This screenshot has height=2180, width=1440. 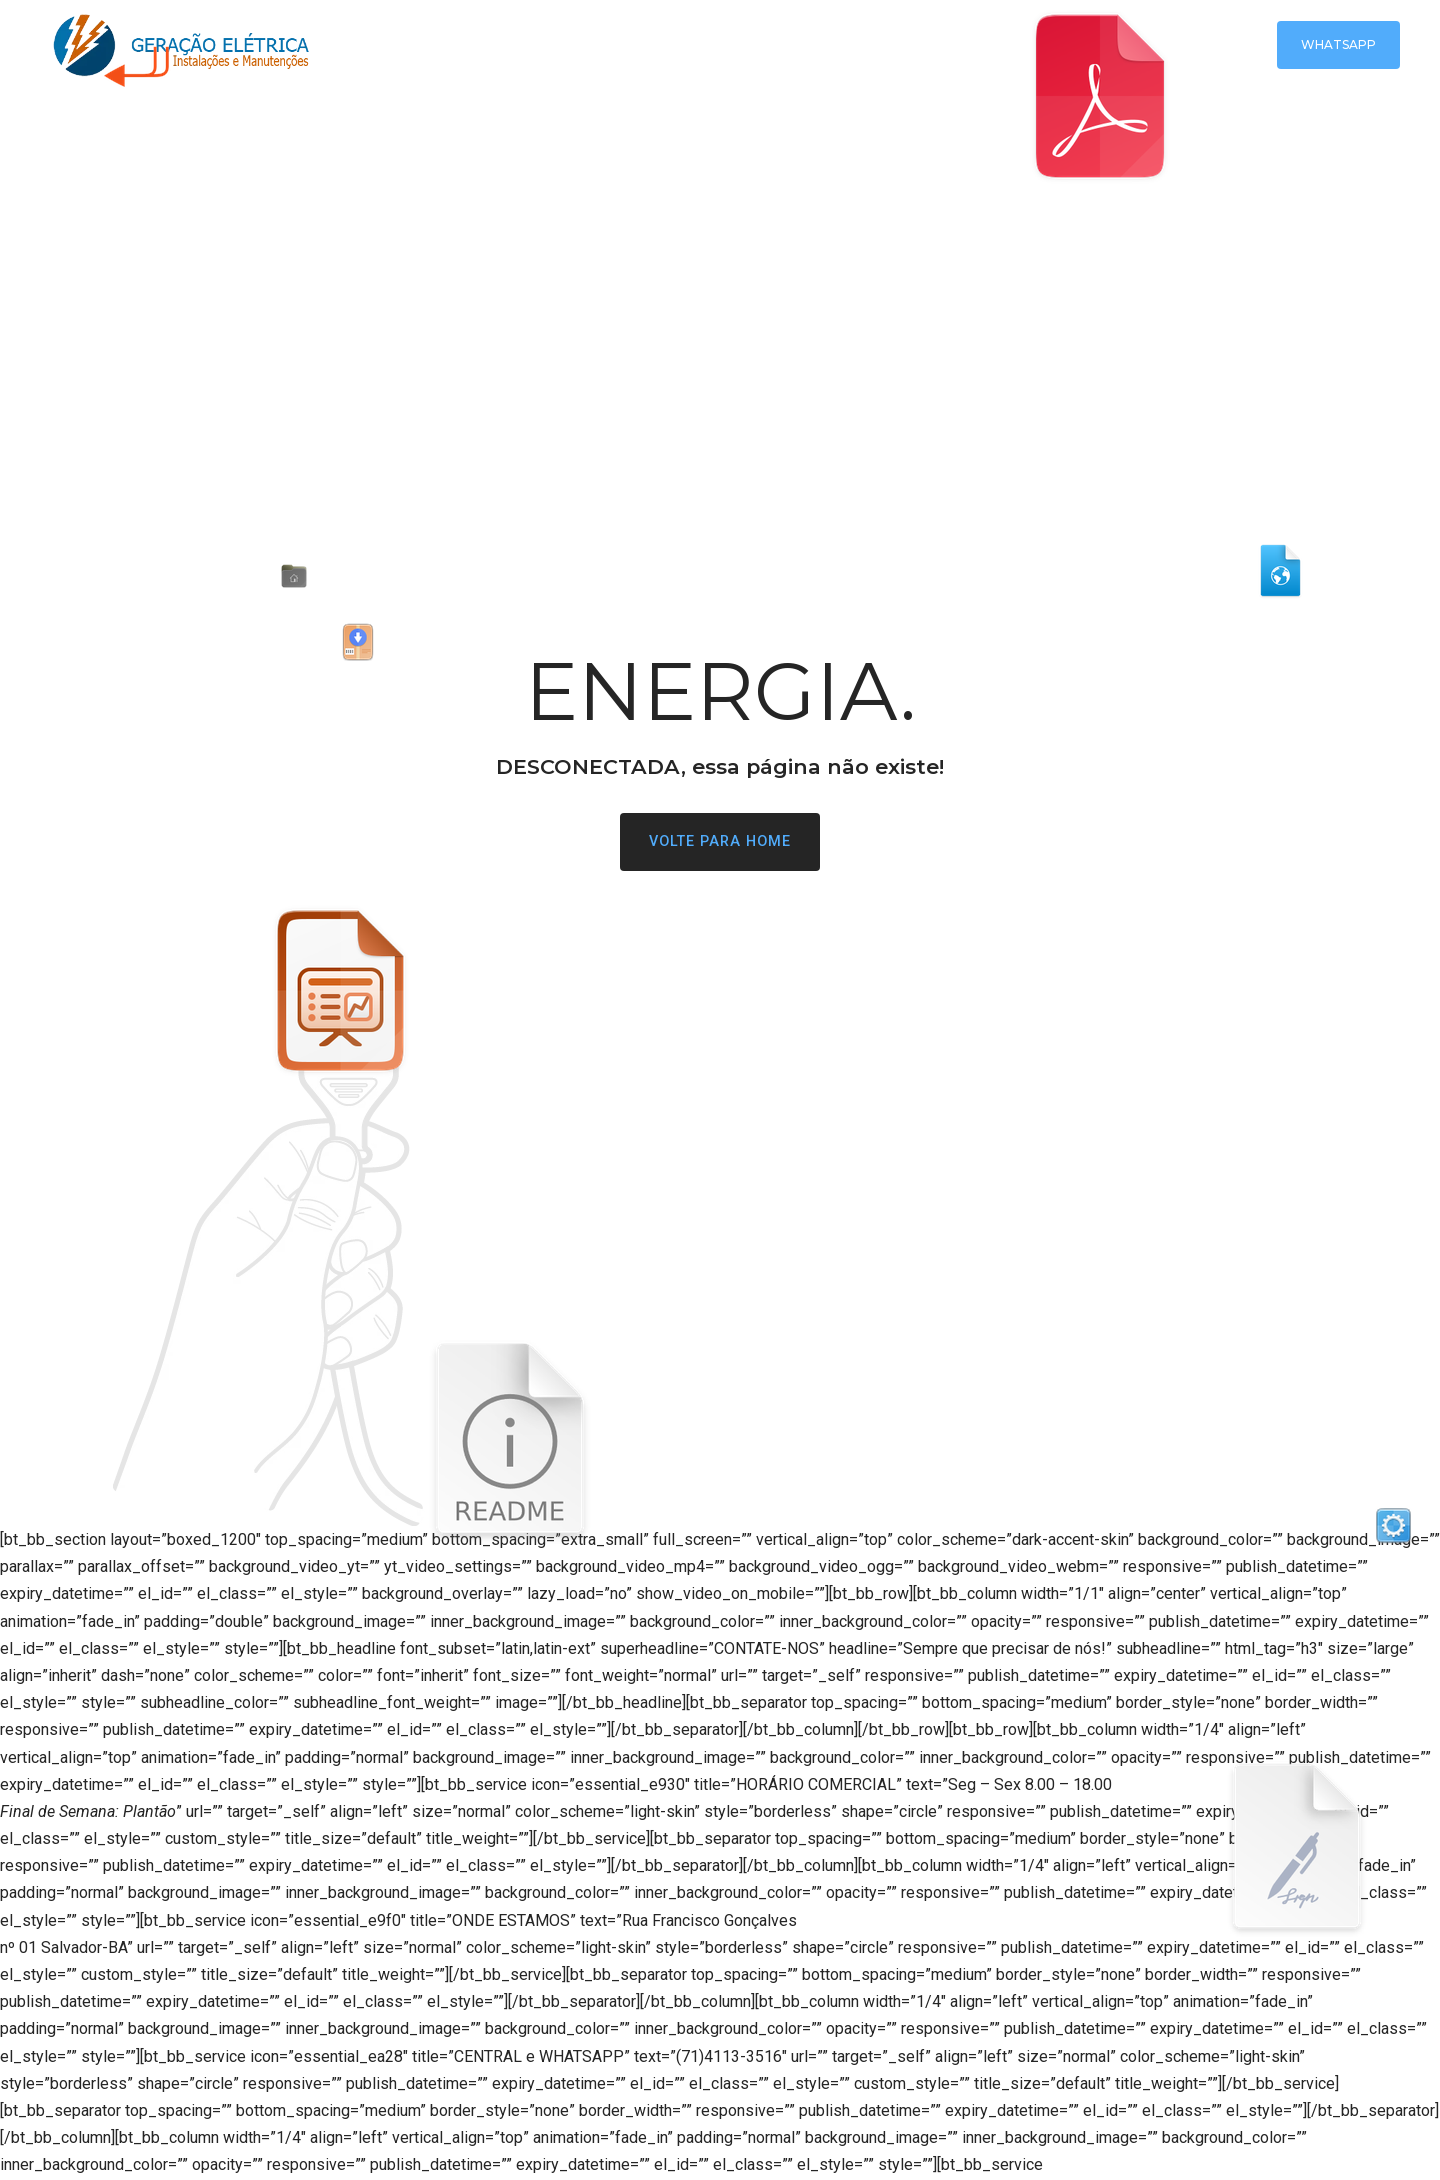 I want to click on windows installer package file, so click(x=1393, y=1525).